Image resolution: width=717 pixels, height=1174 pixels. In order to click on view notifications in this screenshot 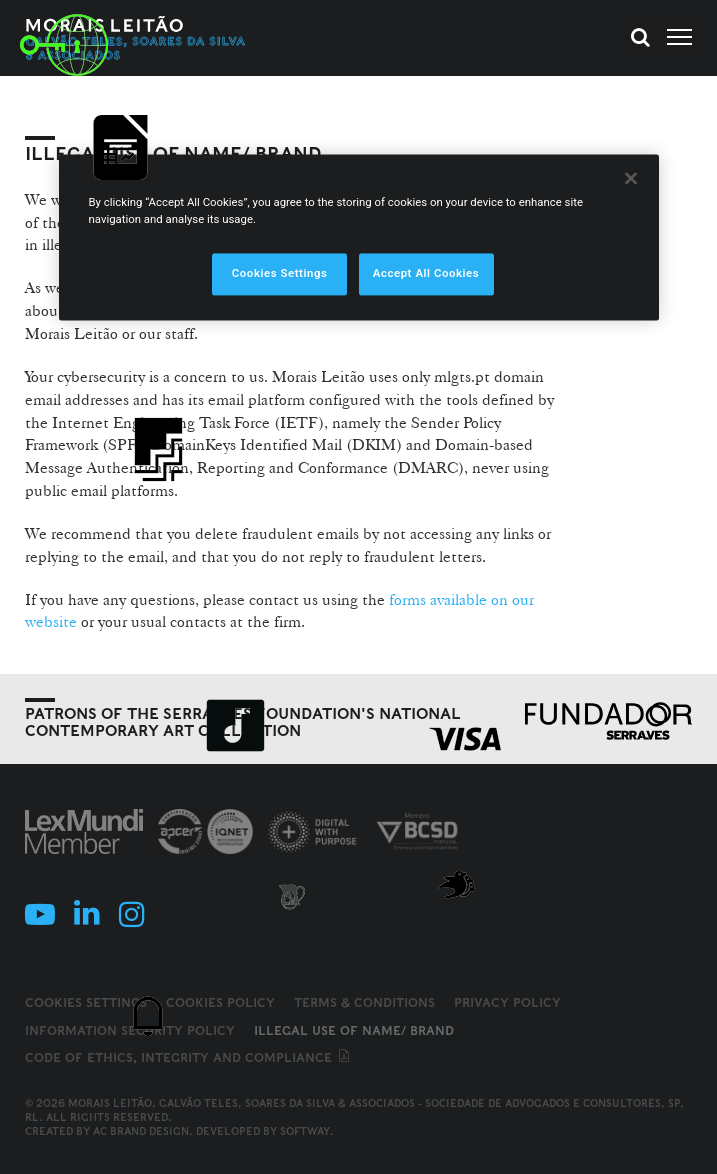, I will do `click(148, 1015)`.